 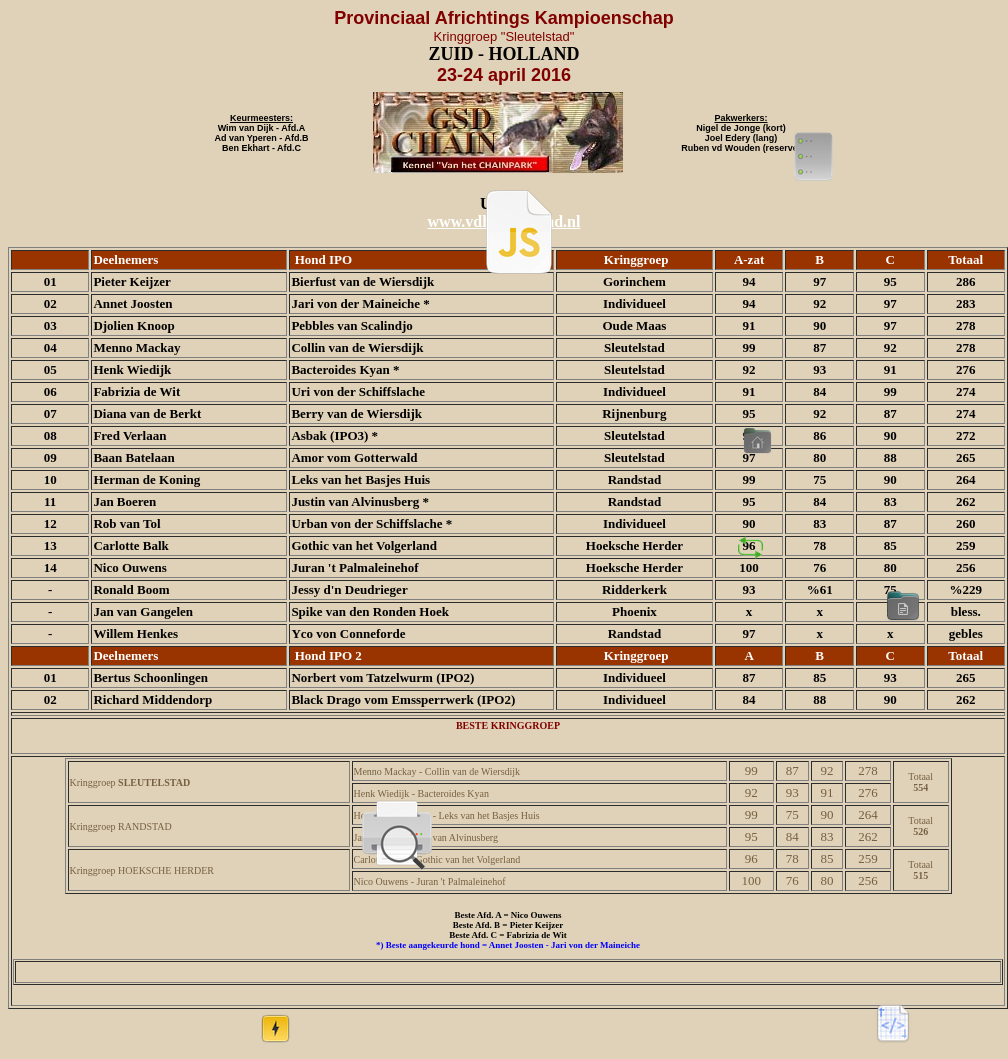 What do you see at coordinates (893, 1023) in the screenshot?
I see `a twig template file` at bounding box center [893, 1023].